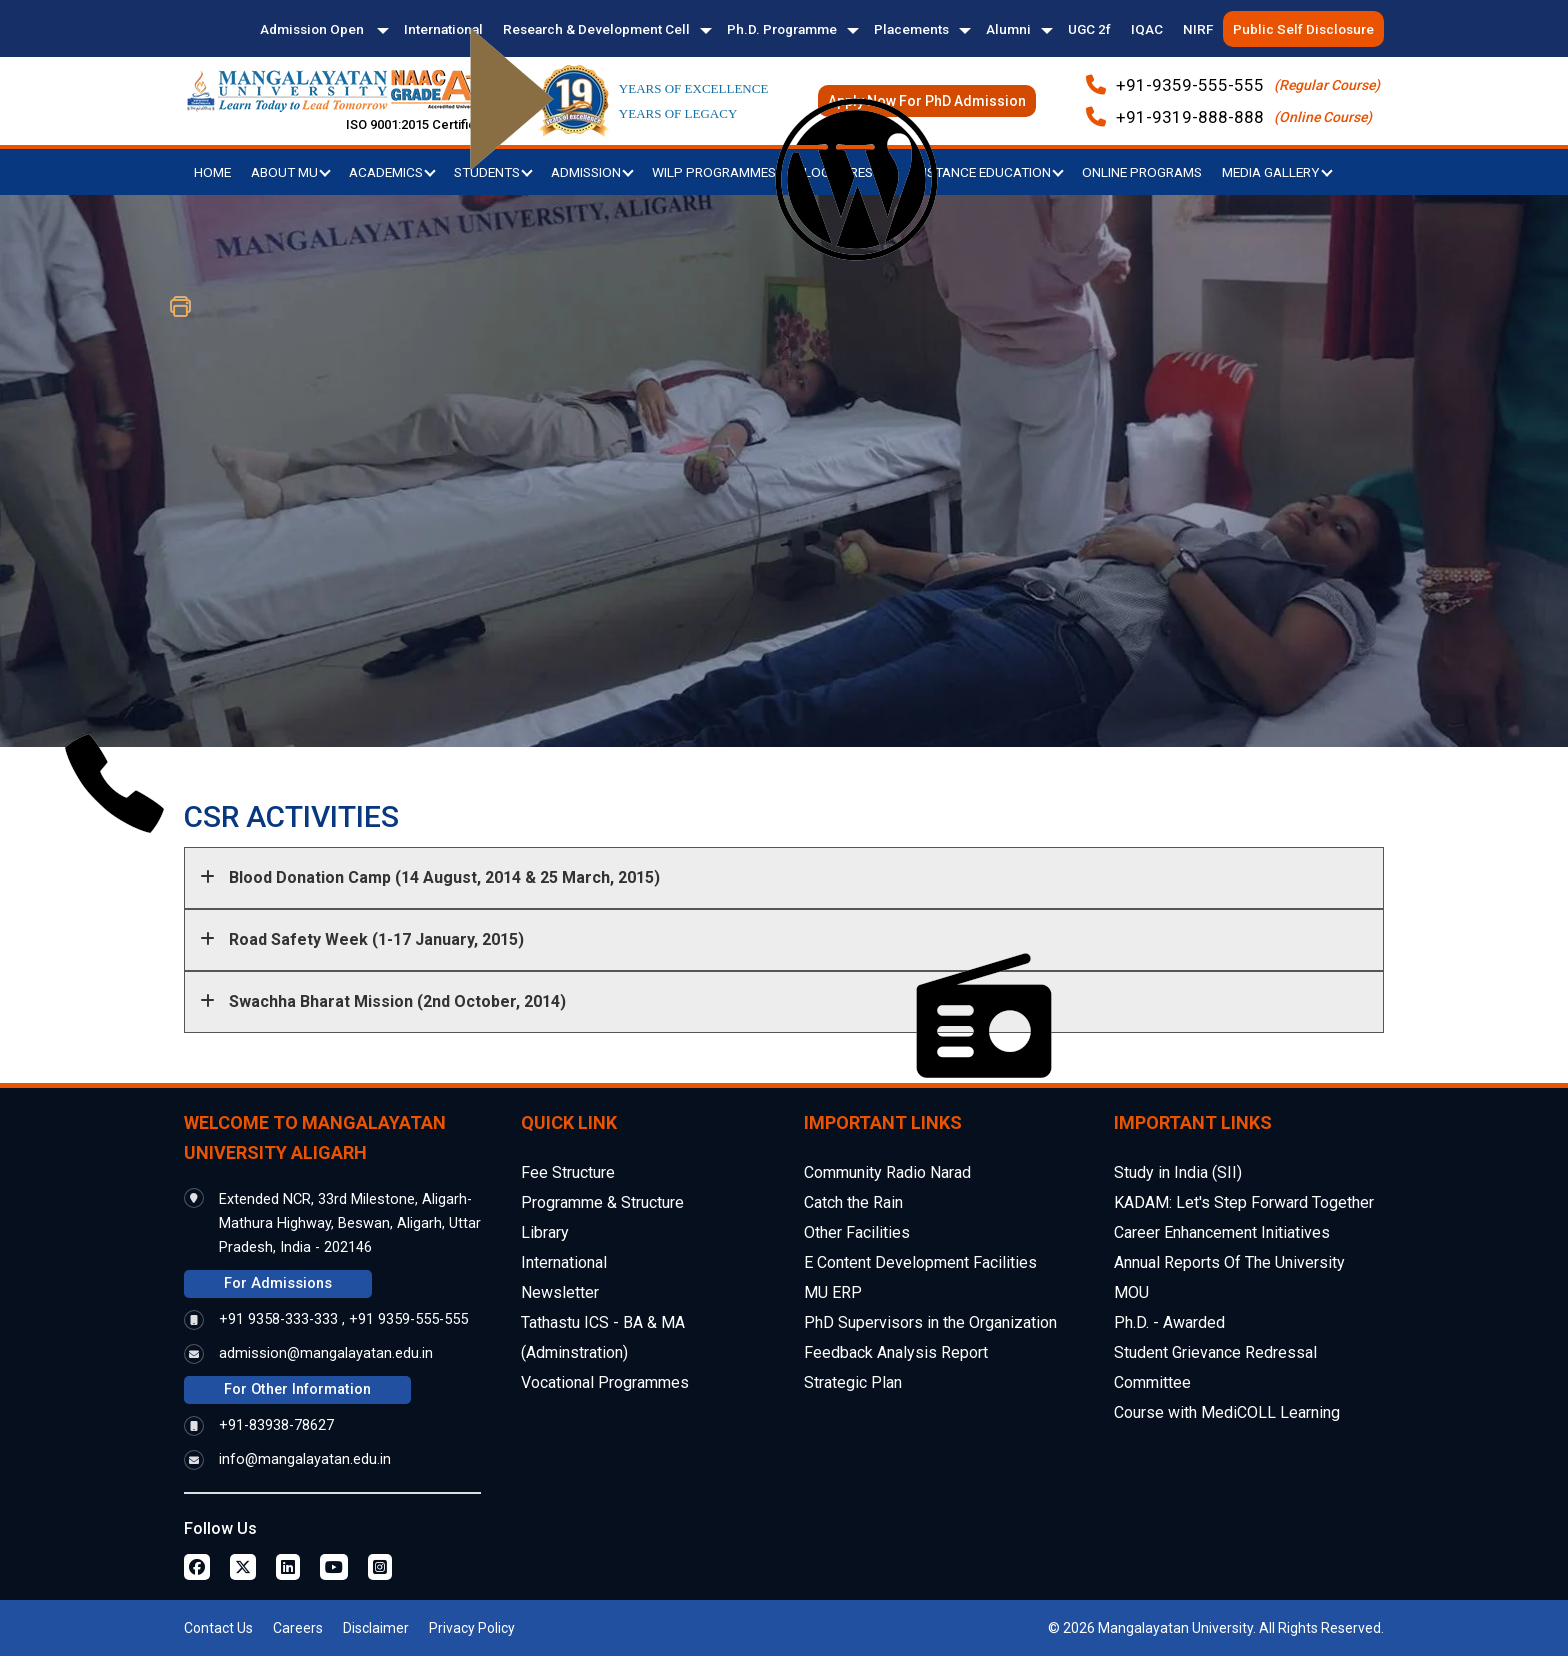 This screenshot has width=1568, height=1656. Describe the element at coordinates (114, 783) in the screenshot. I see `make a phone call` at that location.